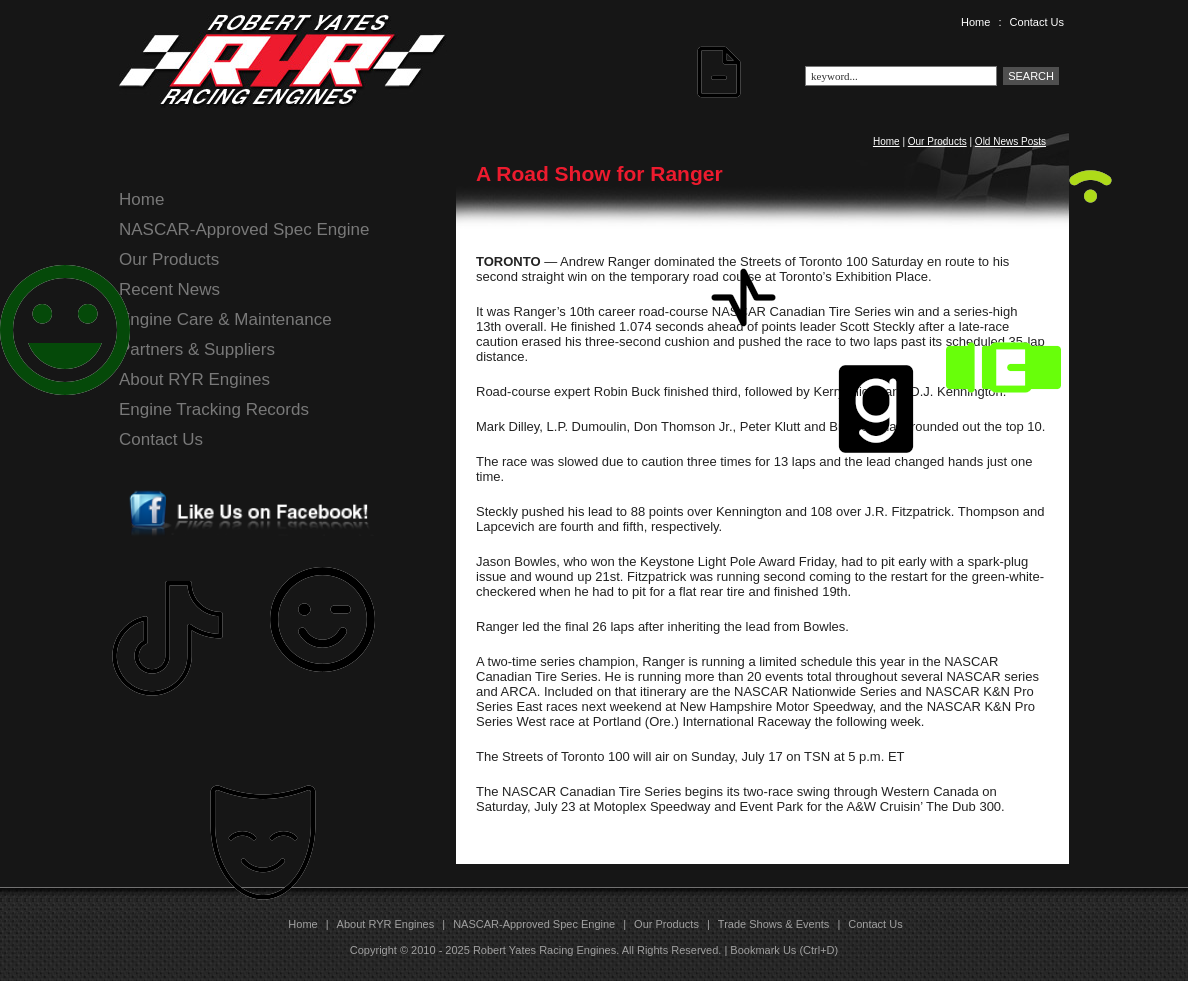 The width and height of the screenshot is (1188, 981). Describe the element at coordinates (719, 72) in the screenshot. I see `remove a file from your selection` at that location.